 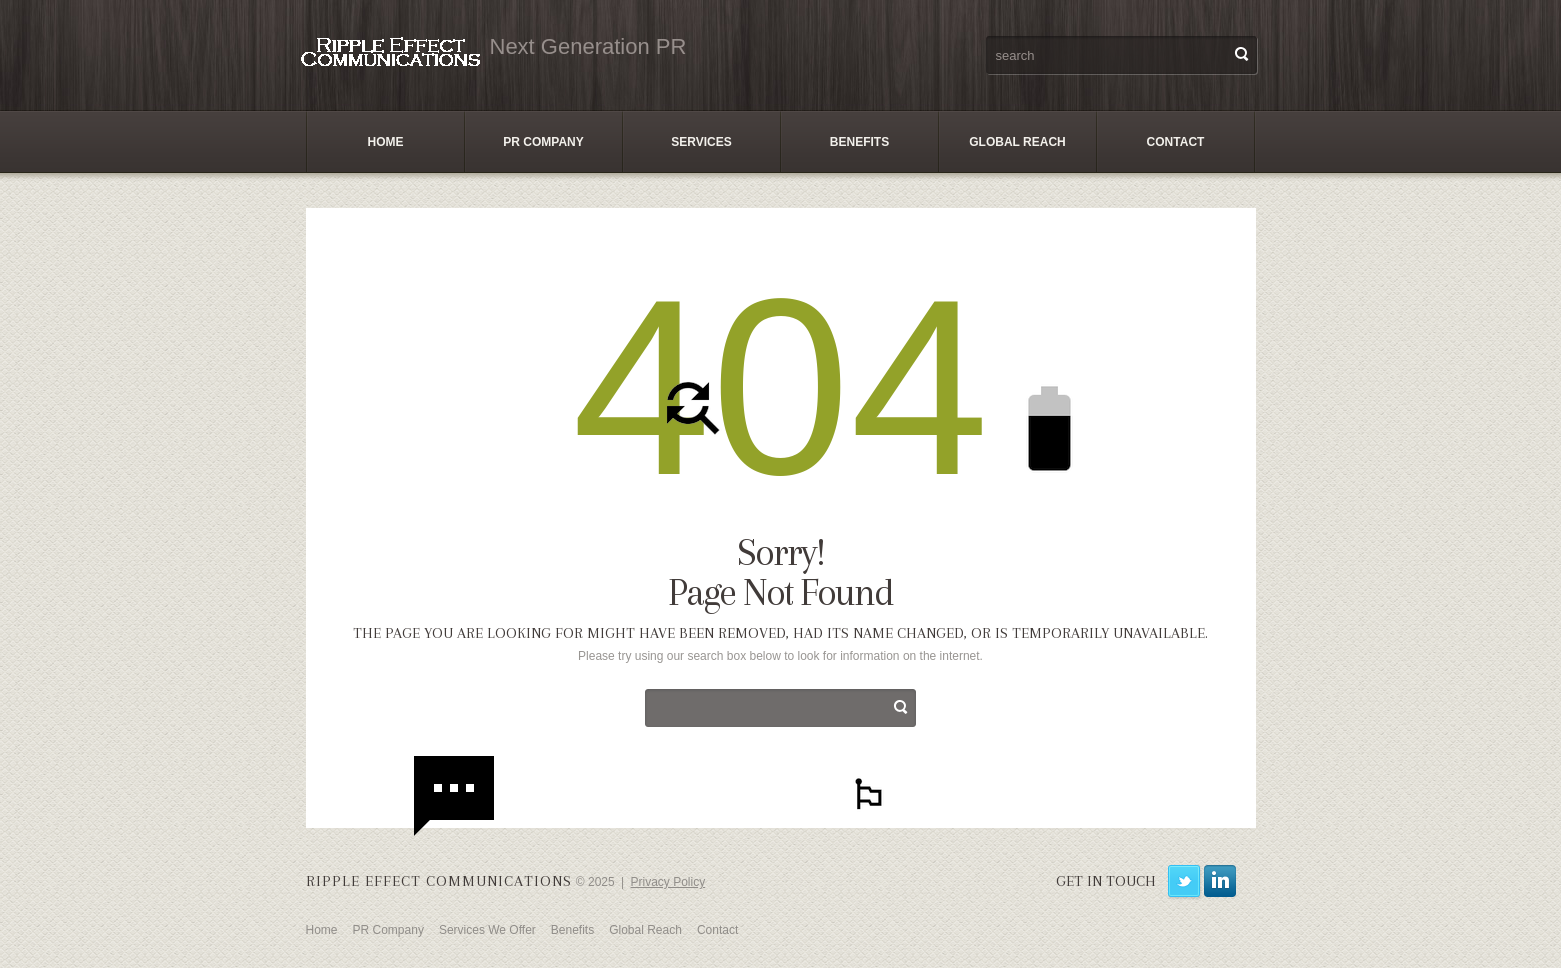 I want to click on view text messages, so click(x=454, y=796).